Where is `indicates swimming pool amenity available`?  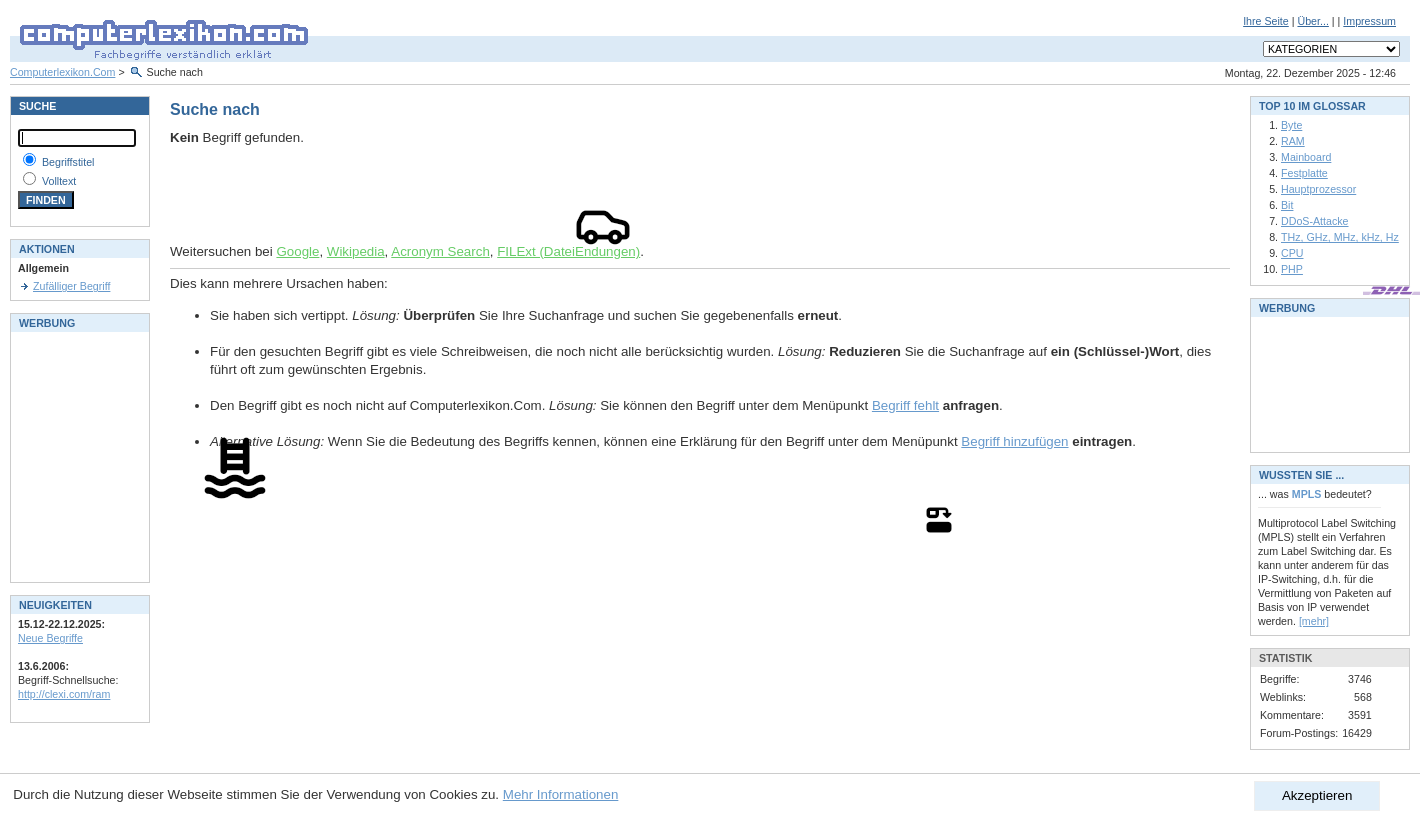 indicates swimming pool amenity available is located at coordinates (235, 468).